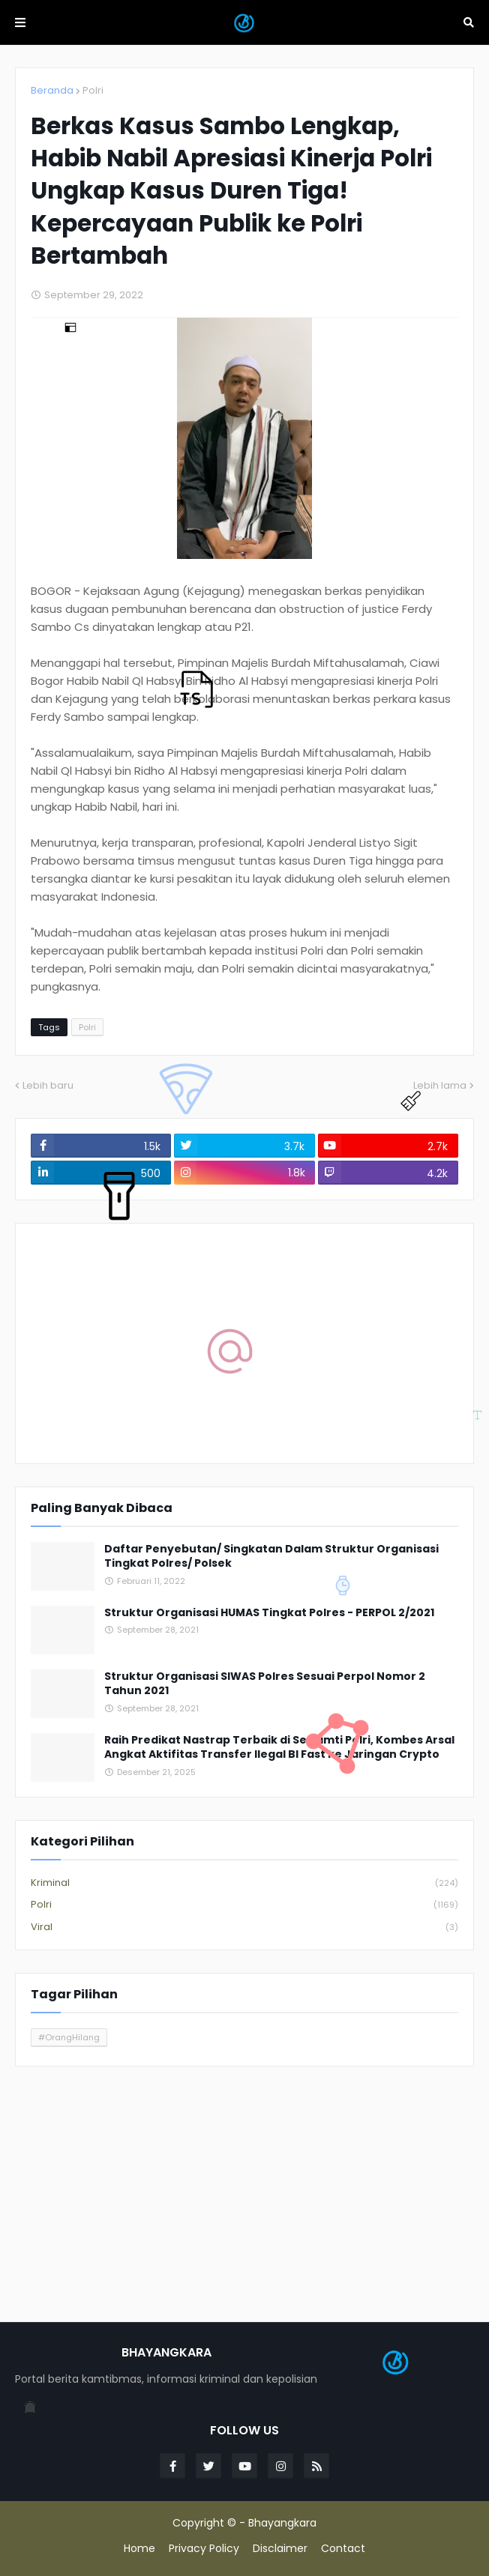 The height and width of the screenshot is (2576, 489). Describe the element at coordinates (477, 1415) in the screenshot. I see `format text or access text styling options` at that location.